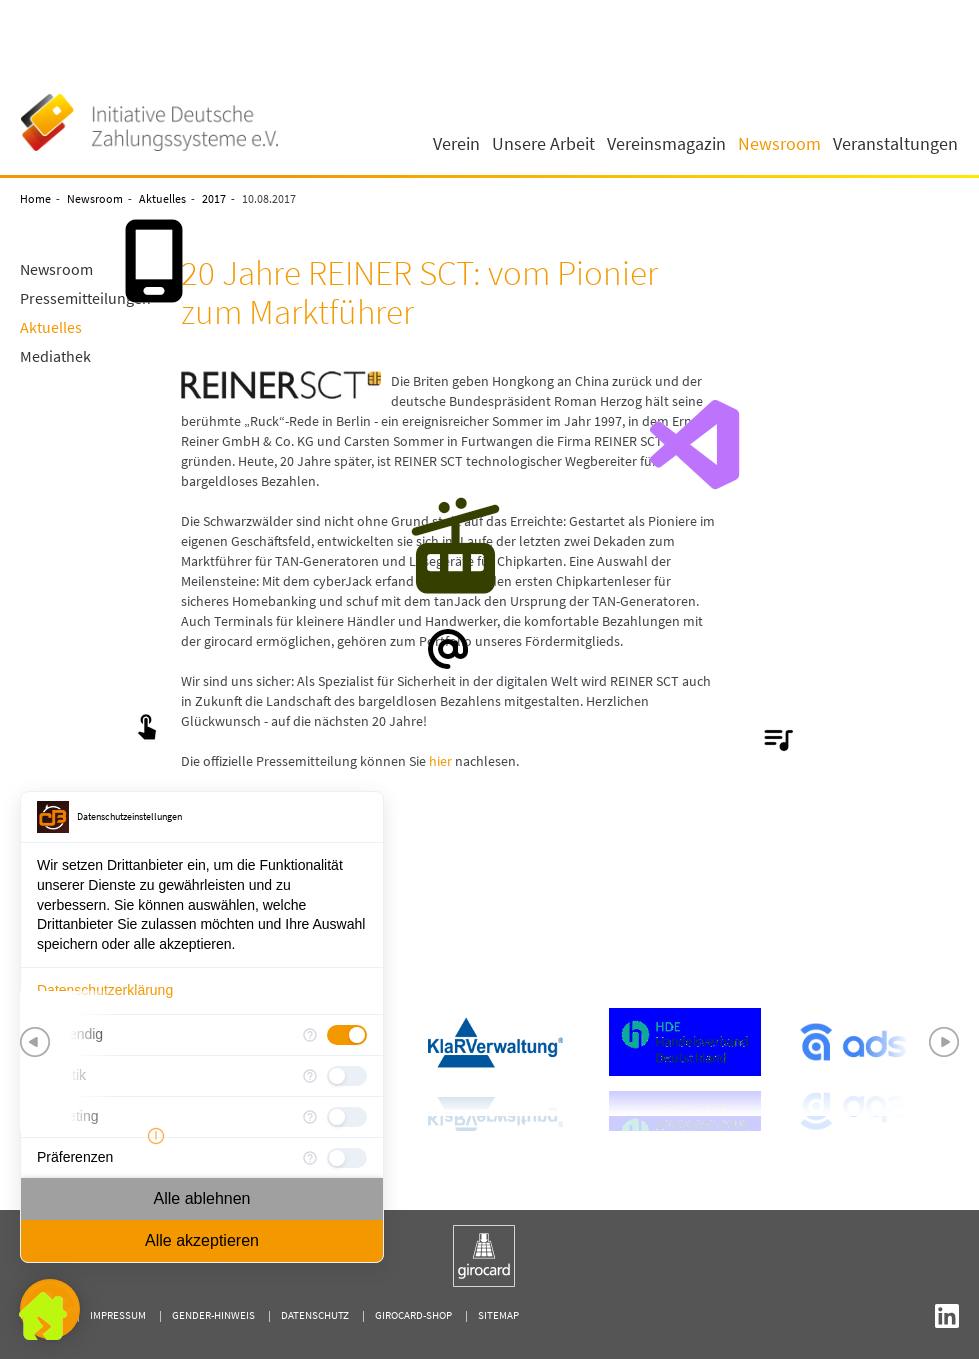  I want to click on enter an email address, so click(448, 649).